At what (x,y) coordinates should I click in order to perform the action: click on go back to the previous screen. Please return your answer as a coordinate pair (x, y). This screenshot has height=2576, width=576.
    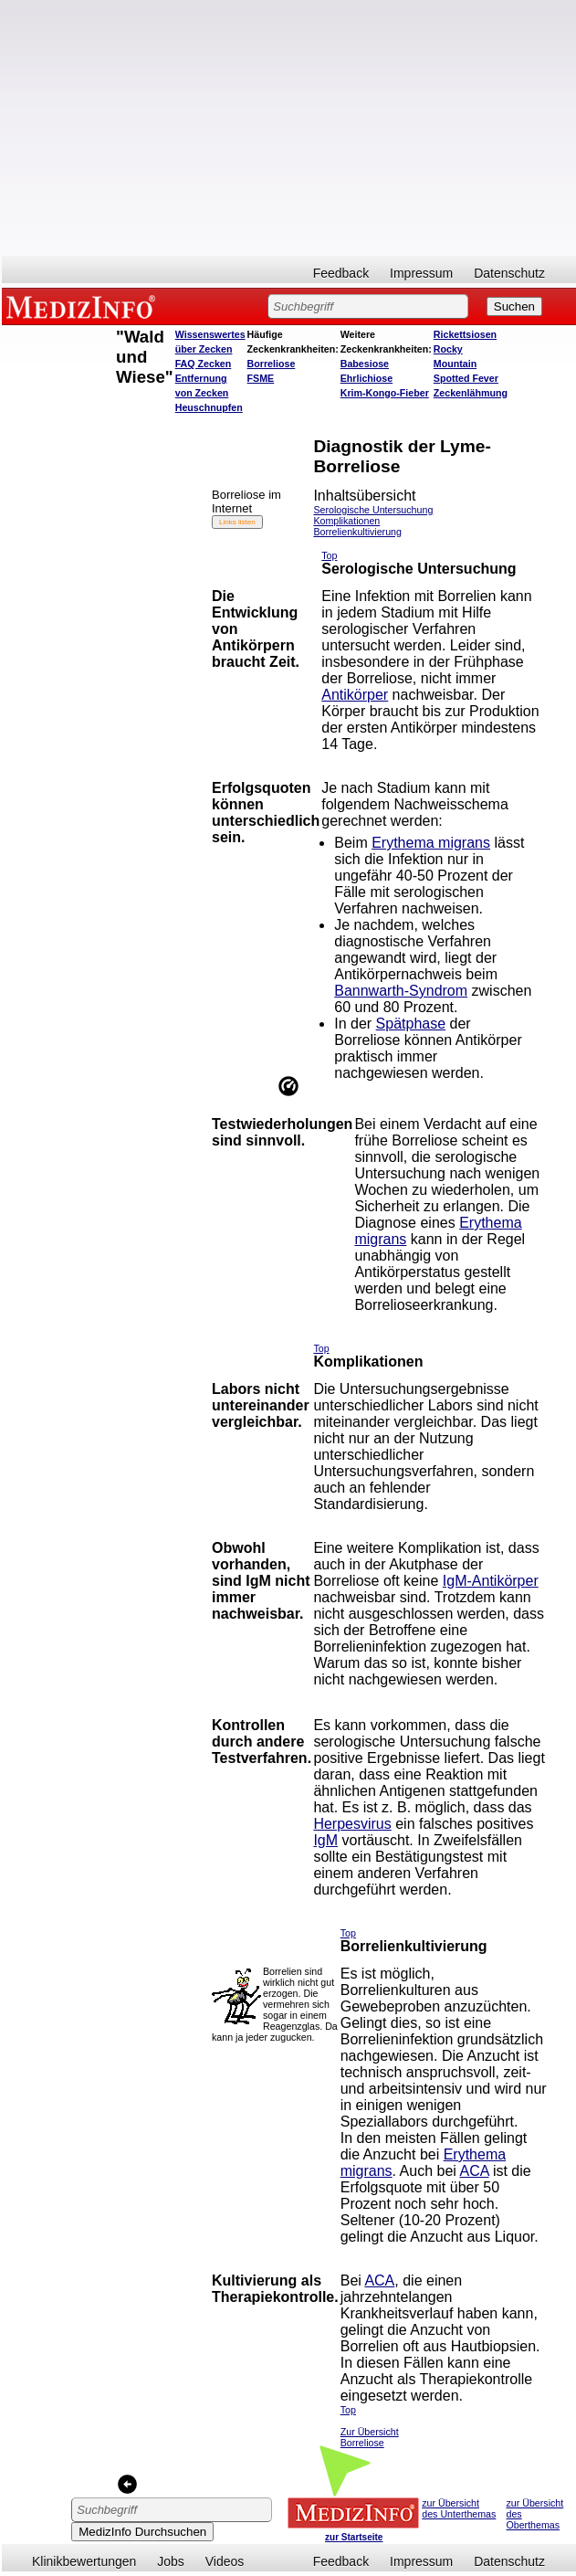
    Looking at the image, I should click on (127, 2484).